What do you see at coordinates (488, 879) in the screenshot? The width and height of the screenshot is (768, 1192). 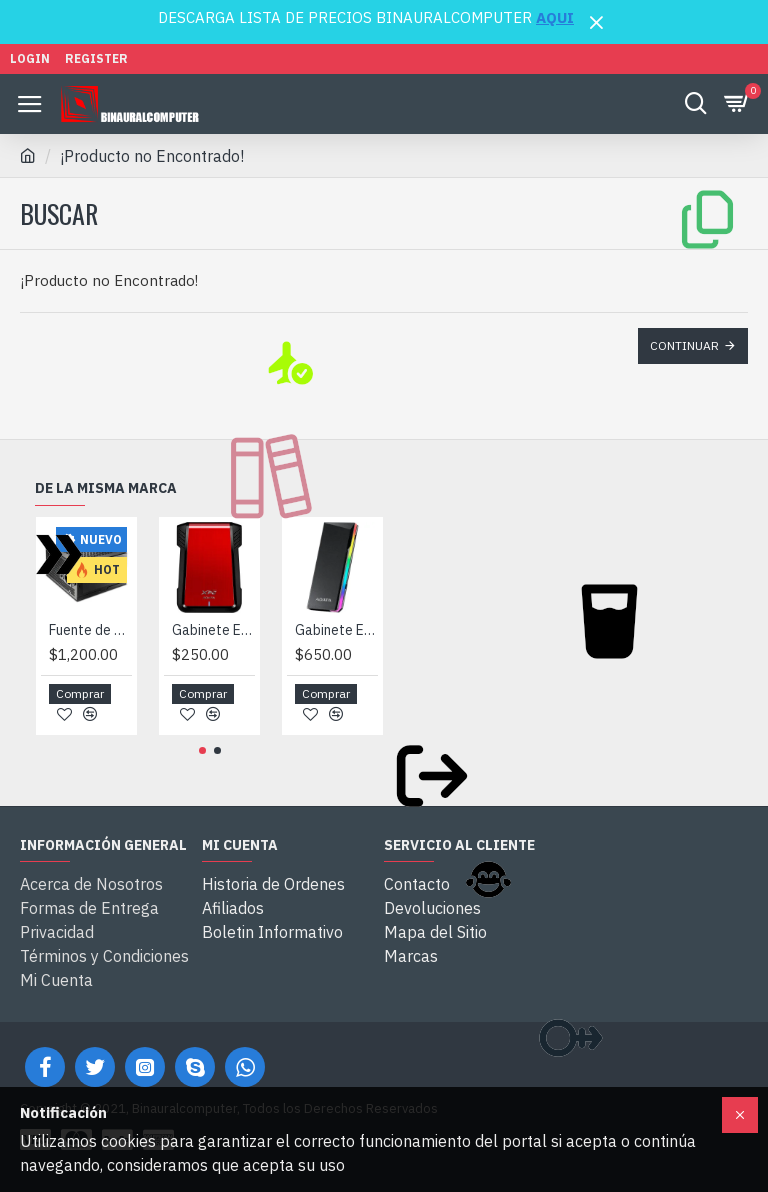 I see `add a laughing emoji reaction` at bounding box center [488, 879].